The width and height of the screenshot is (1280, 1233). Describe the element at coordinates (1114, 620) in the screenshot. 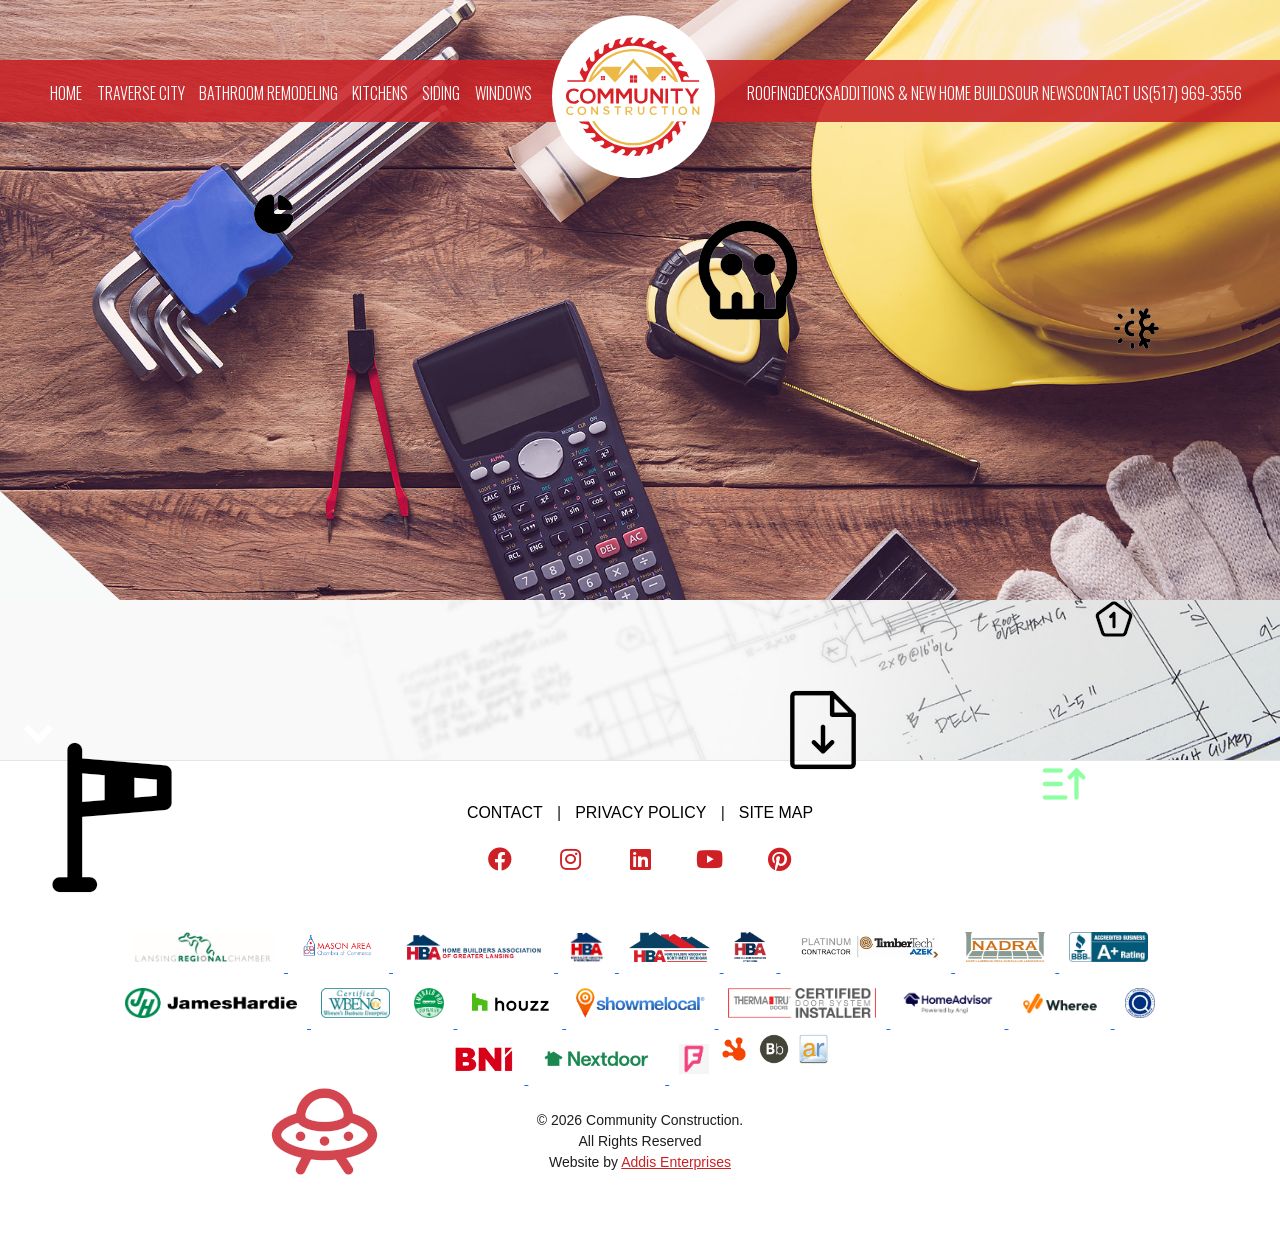

I see `indicates first step or priority level one` at that location.